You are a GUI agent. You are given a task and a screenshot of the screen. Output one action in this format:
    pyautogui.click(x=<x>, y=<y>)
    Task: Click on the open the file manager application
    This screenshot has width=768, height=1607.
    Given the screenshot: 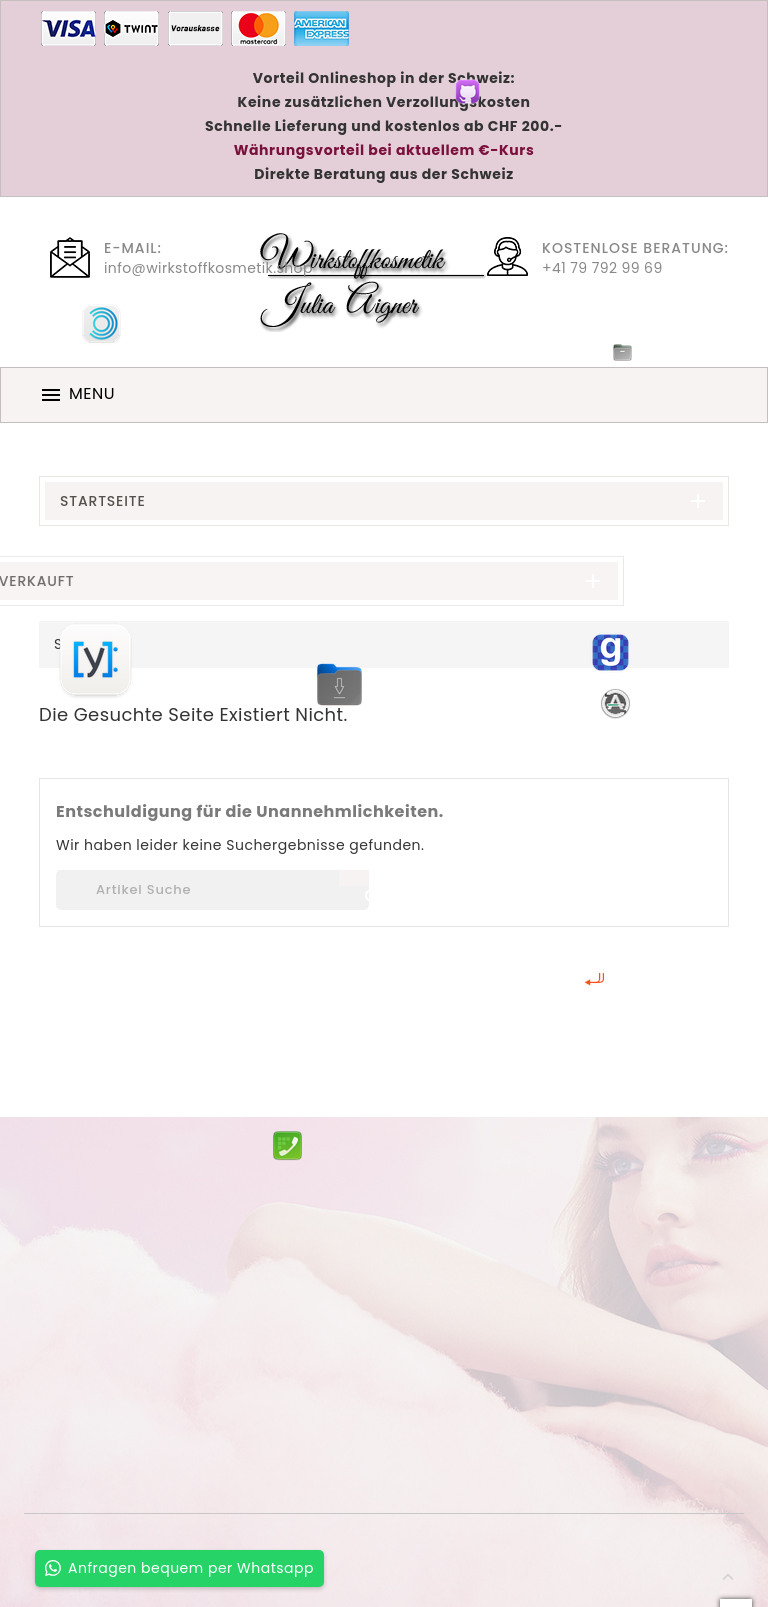 What is the action you would take?
    pyautogui.click(x=622, y=352)
    